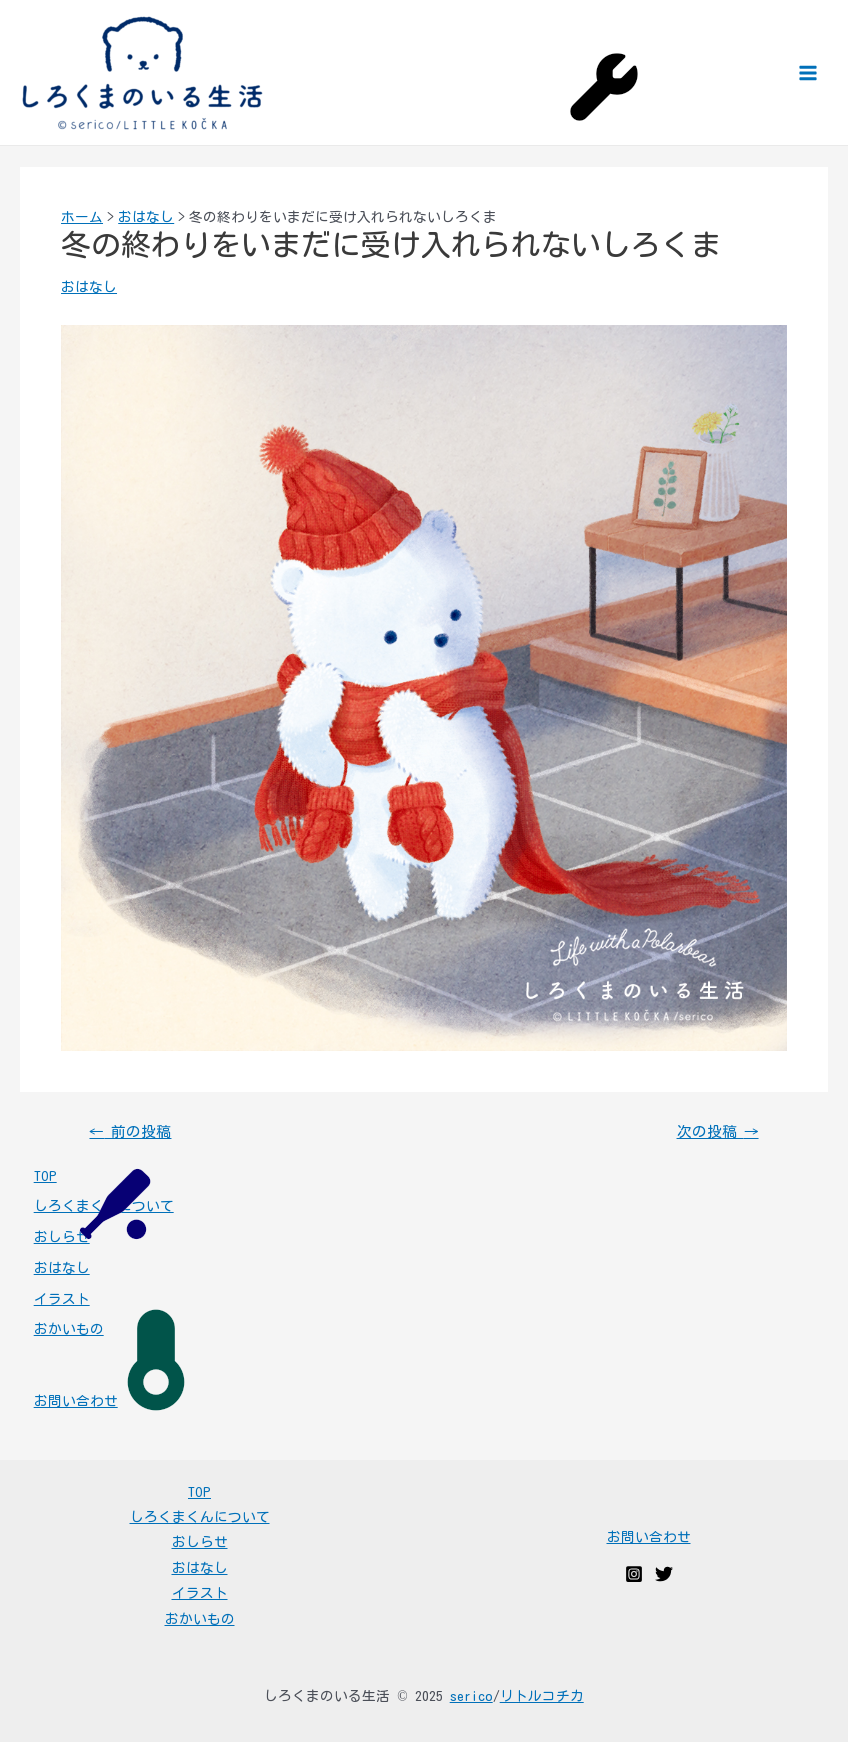  I want to click on access settings or configuration options, so click(604, 86).